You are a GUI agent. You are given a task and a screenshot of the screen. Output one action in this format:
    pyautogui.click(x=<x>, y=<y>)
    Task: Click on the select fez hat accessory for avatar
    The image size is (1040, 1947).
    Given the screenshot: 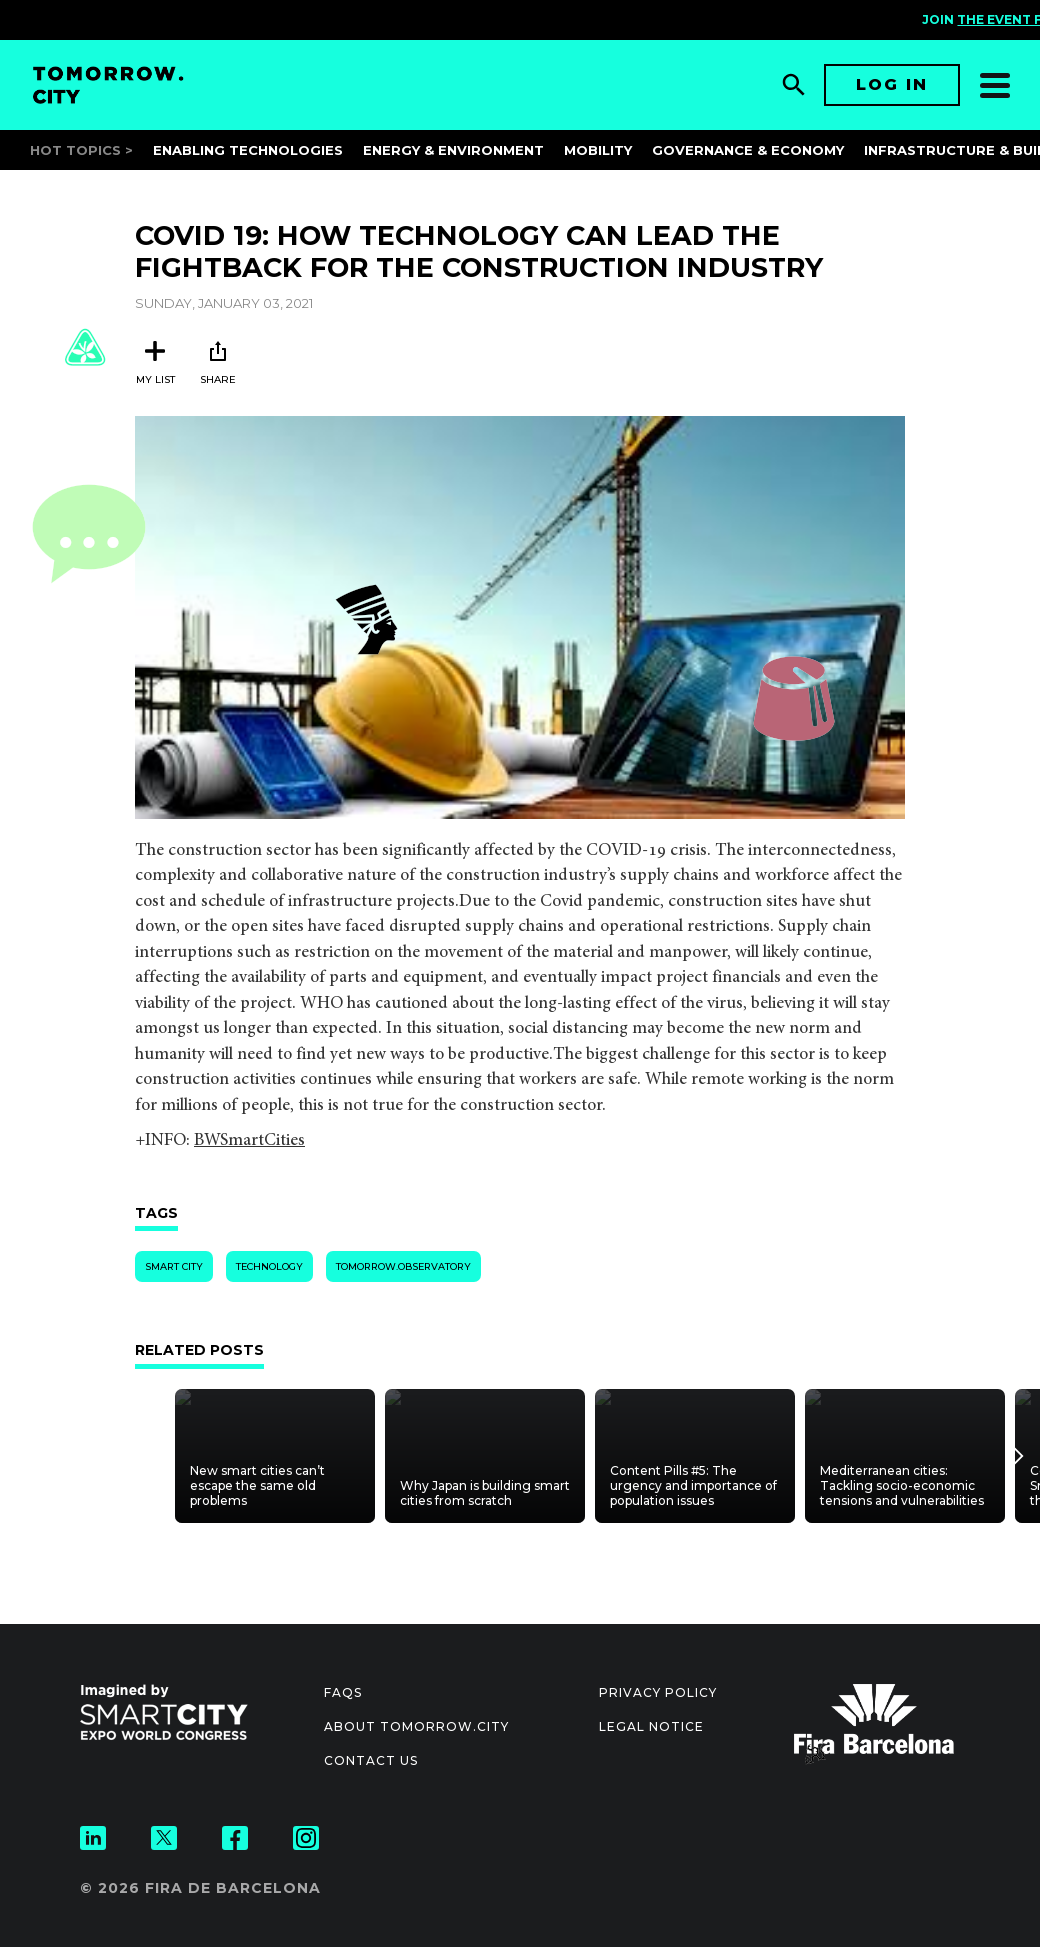 What is the action you would take?
    pyautogui.click(x=793, y=698)
    